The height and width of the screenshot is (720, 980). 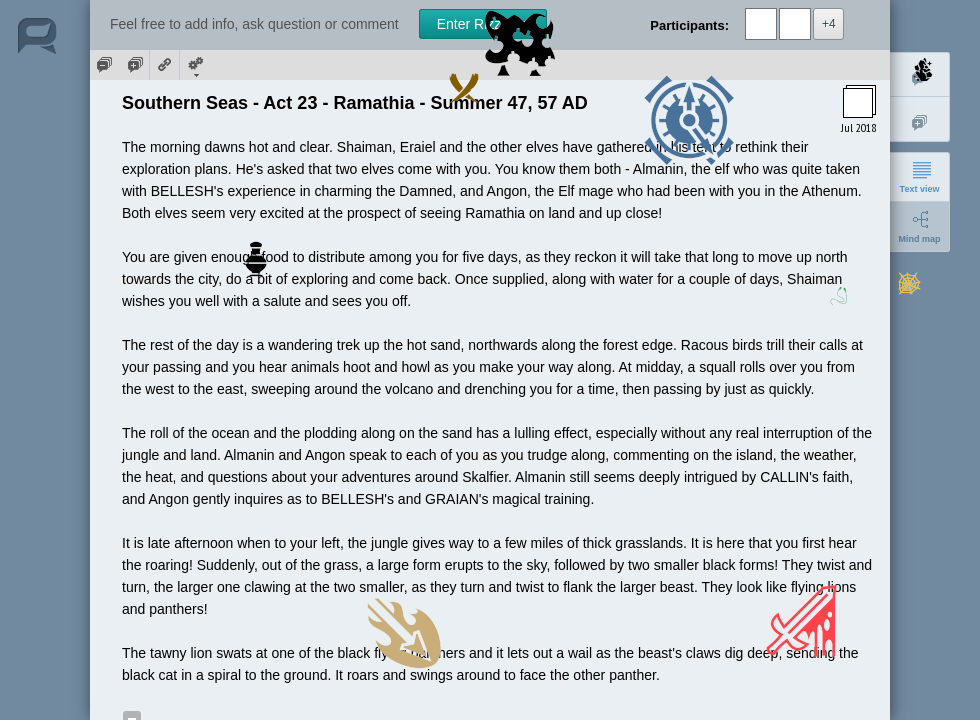 I want to click on indicates a critical hit or bleeding damage effect, so click(x=801, y=620).